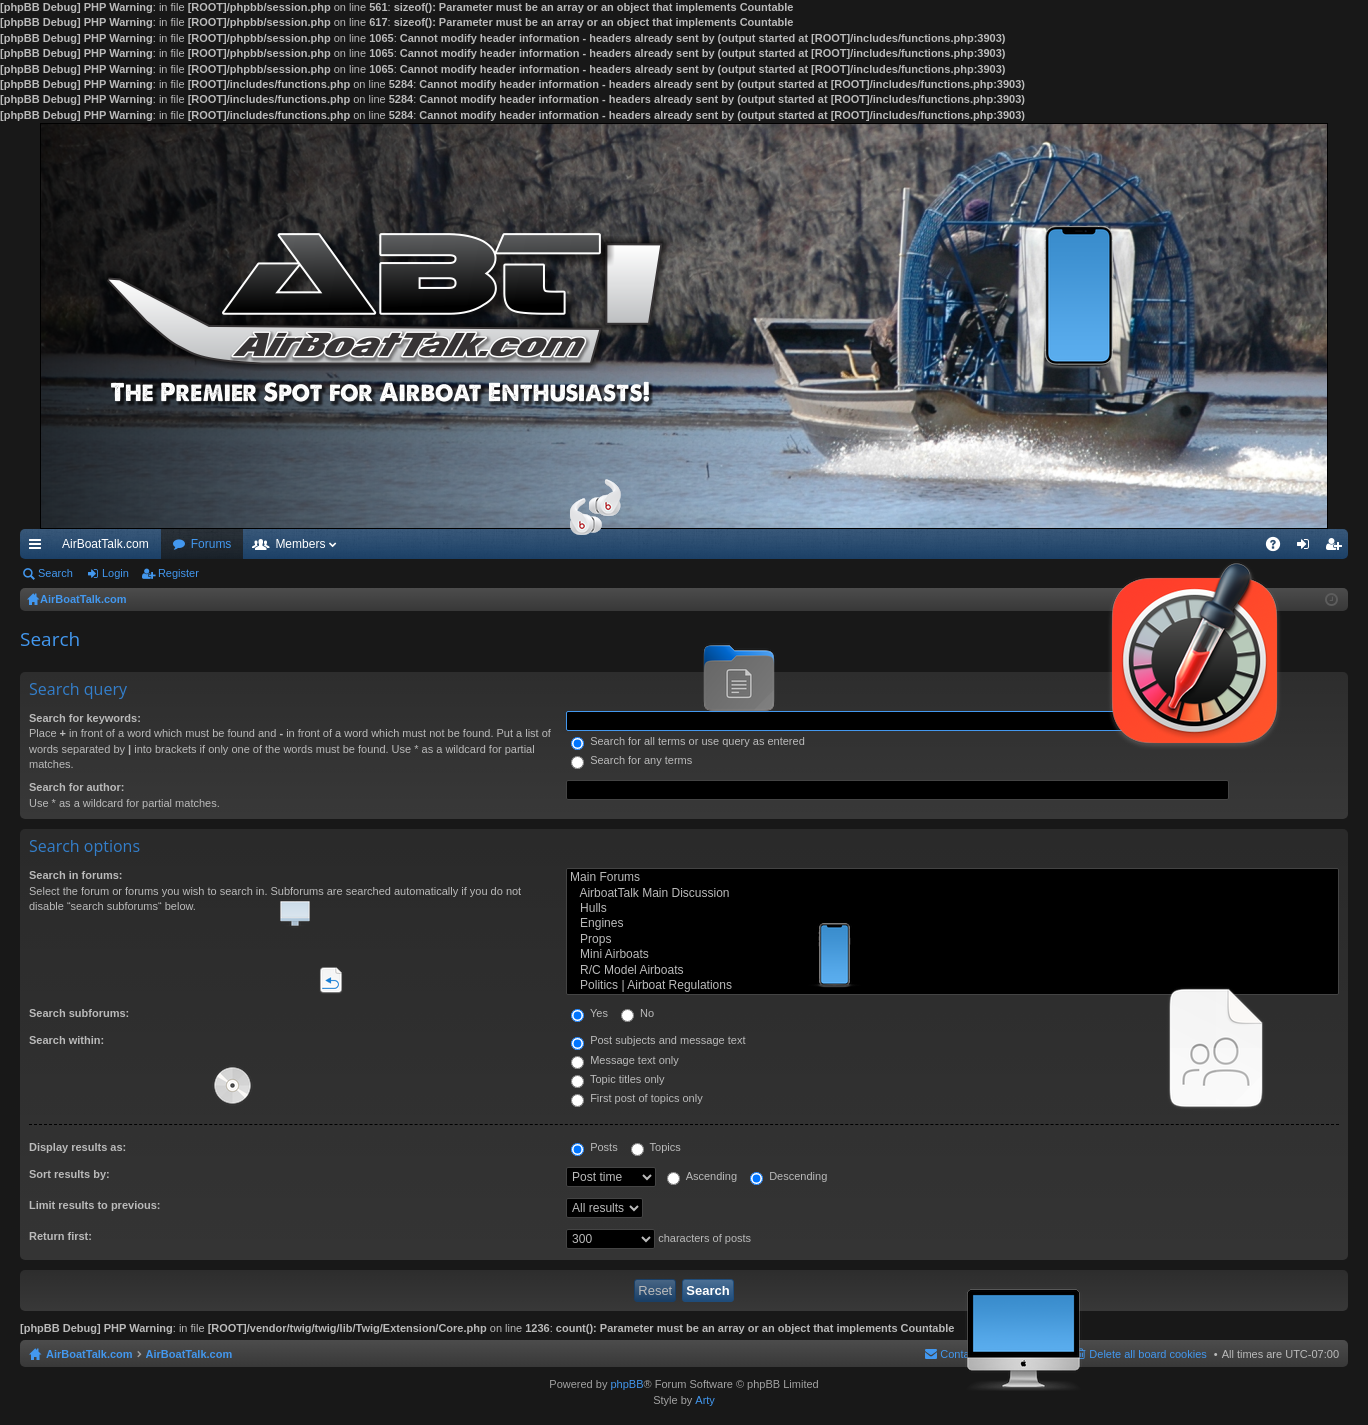 Image resolution: width=1368 pixels, height=1425 pixels. I want to click on view connected iPhone device, so click(1079, 298).